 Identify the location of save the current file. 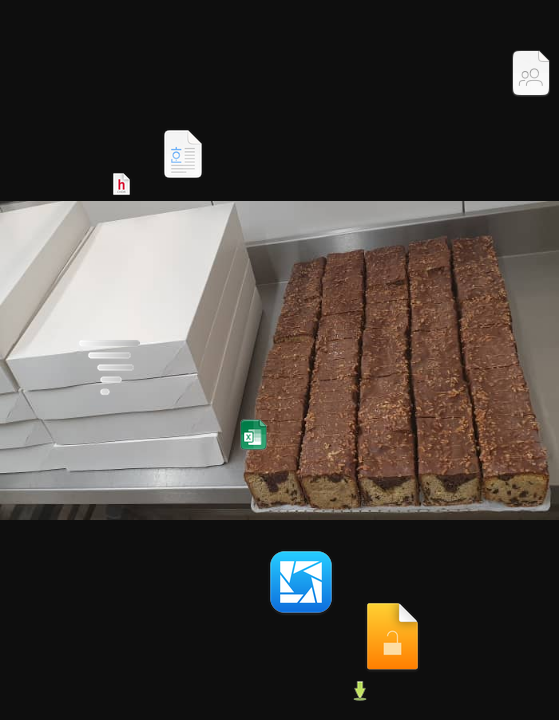
(360, 691).